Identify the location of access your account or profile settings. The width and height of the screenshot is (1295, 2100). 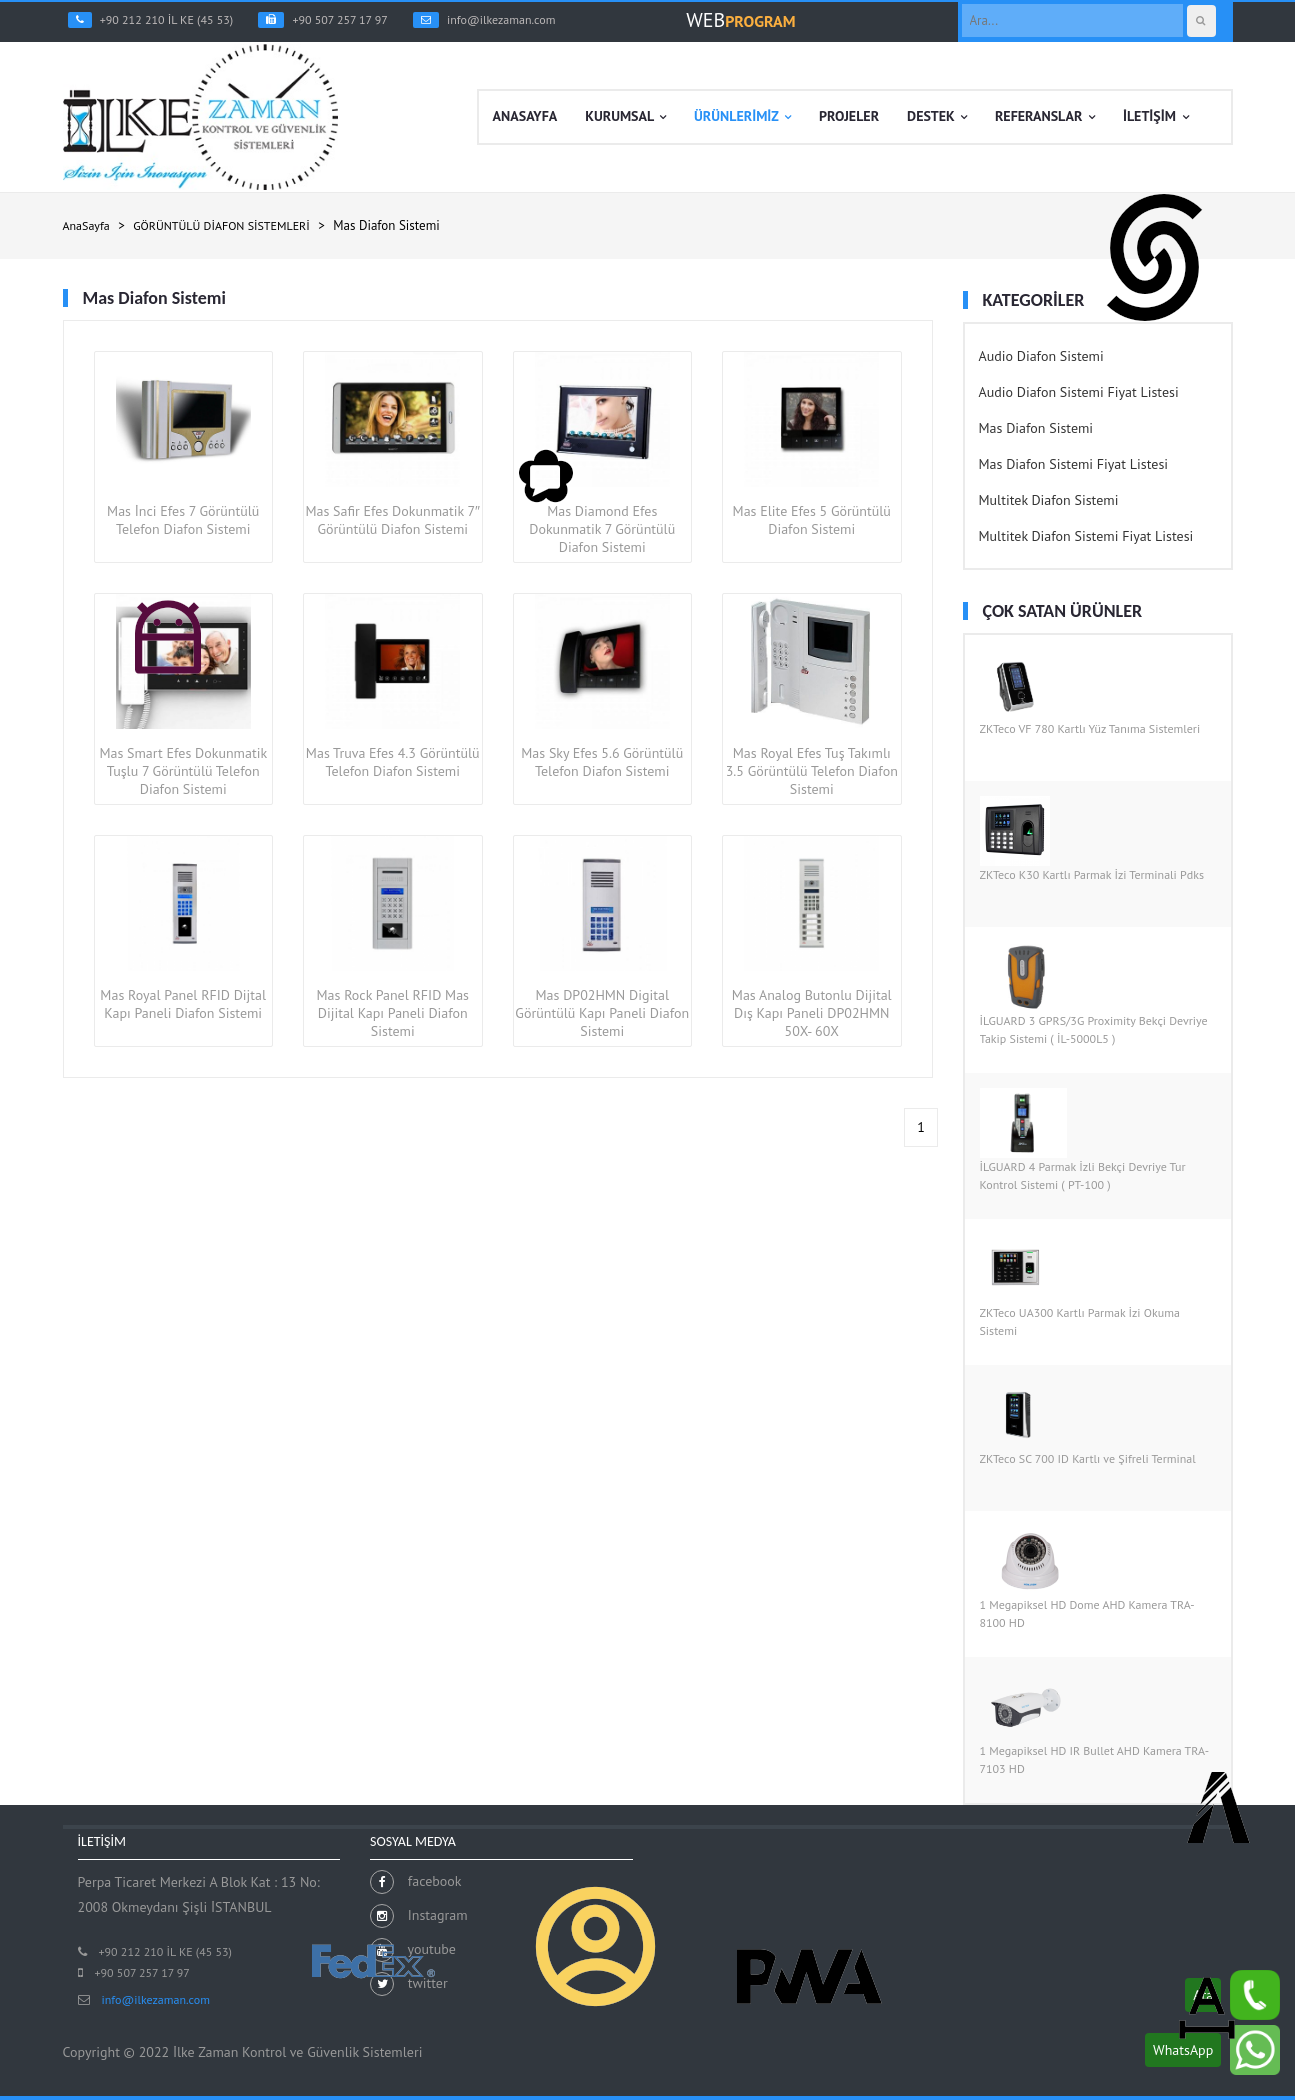
(595, 1946).